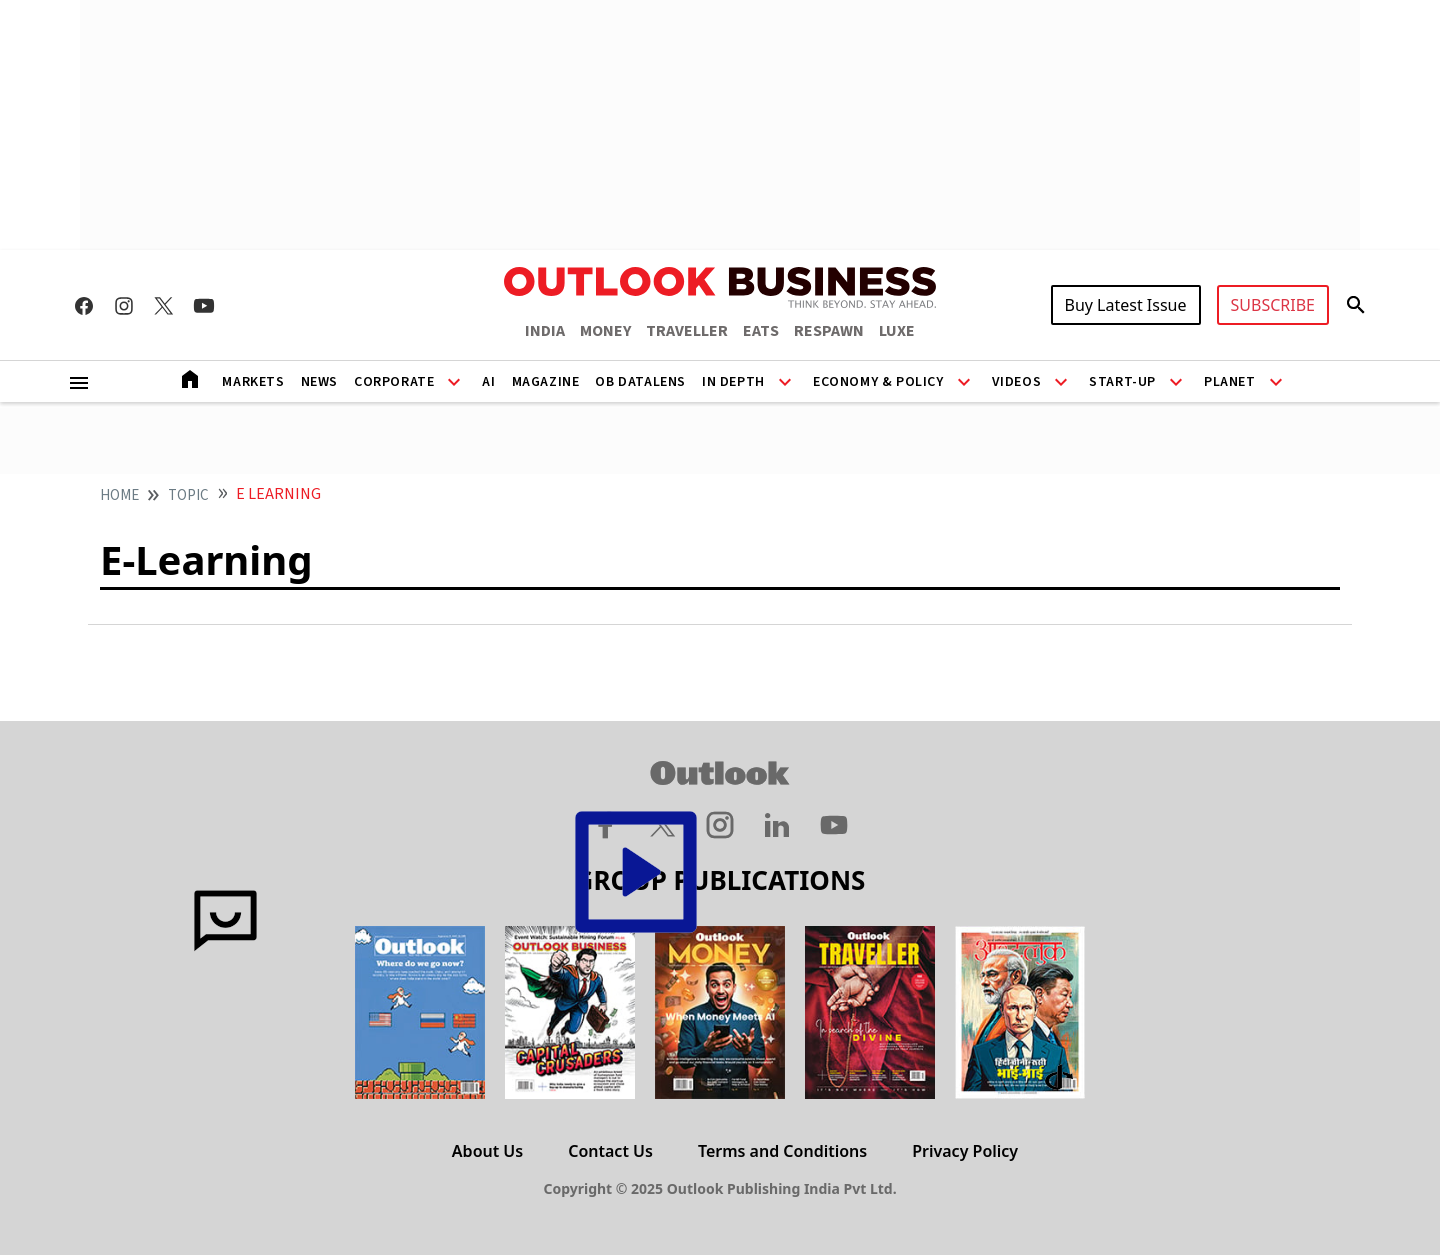 Image resolution: width=1440 pixels, height=1255 pixels. Describe the element at coordinates (636, 872) in the screenshot. I see `play video content` at that location.